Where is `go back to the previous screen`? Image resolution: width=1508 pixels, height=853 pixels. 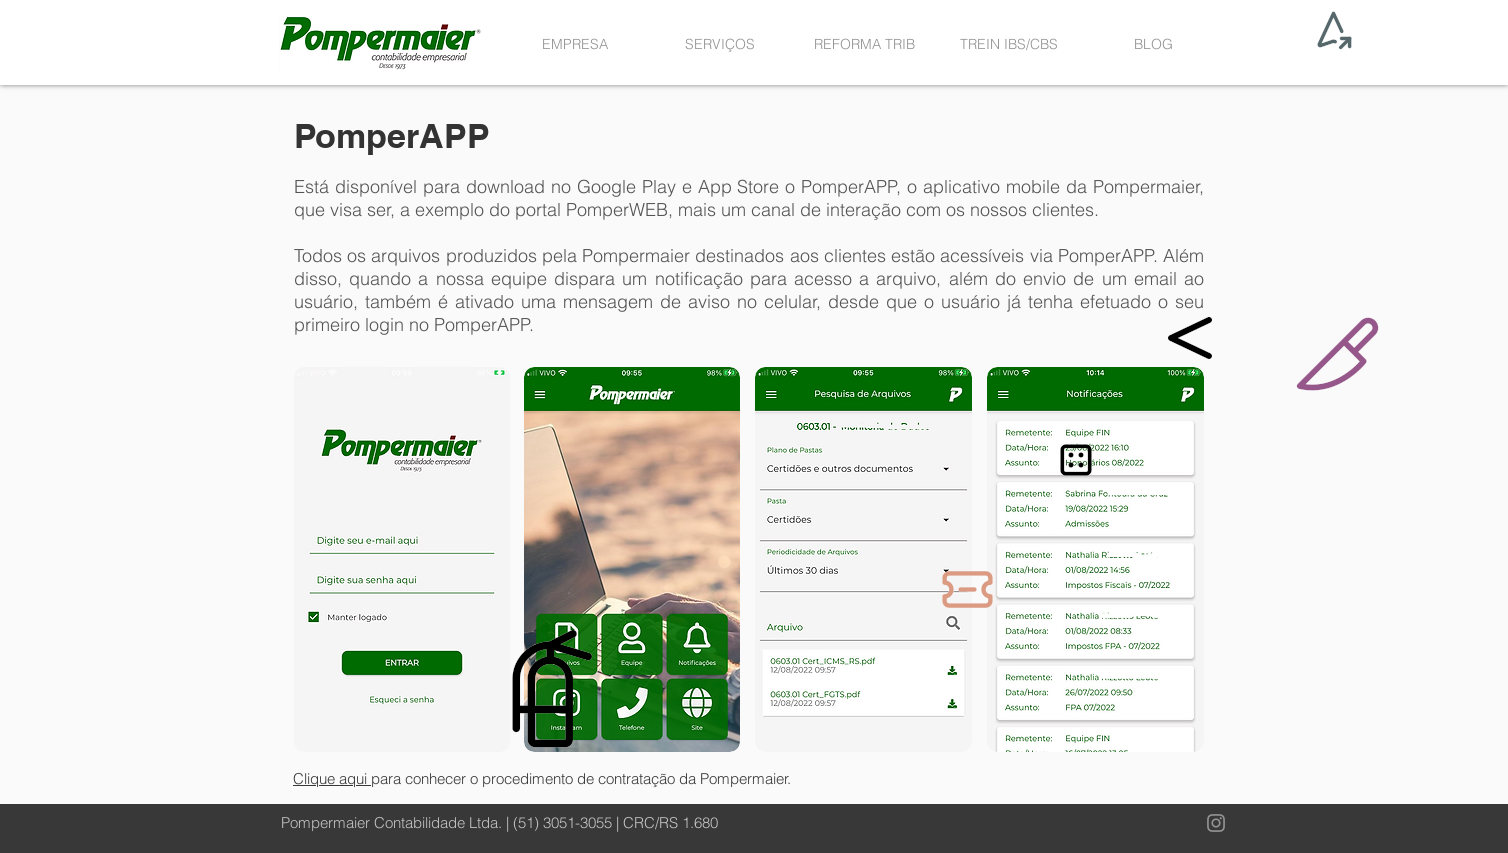 go back to the previous screen is located at coordinates (1191, 338).